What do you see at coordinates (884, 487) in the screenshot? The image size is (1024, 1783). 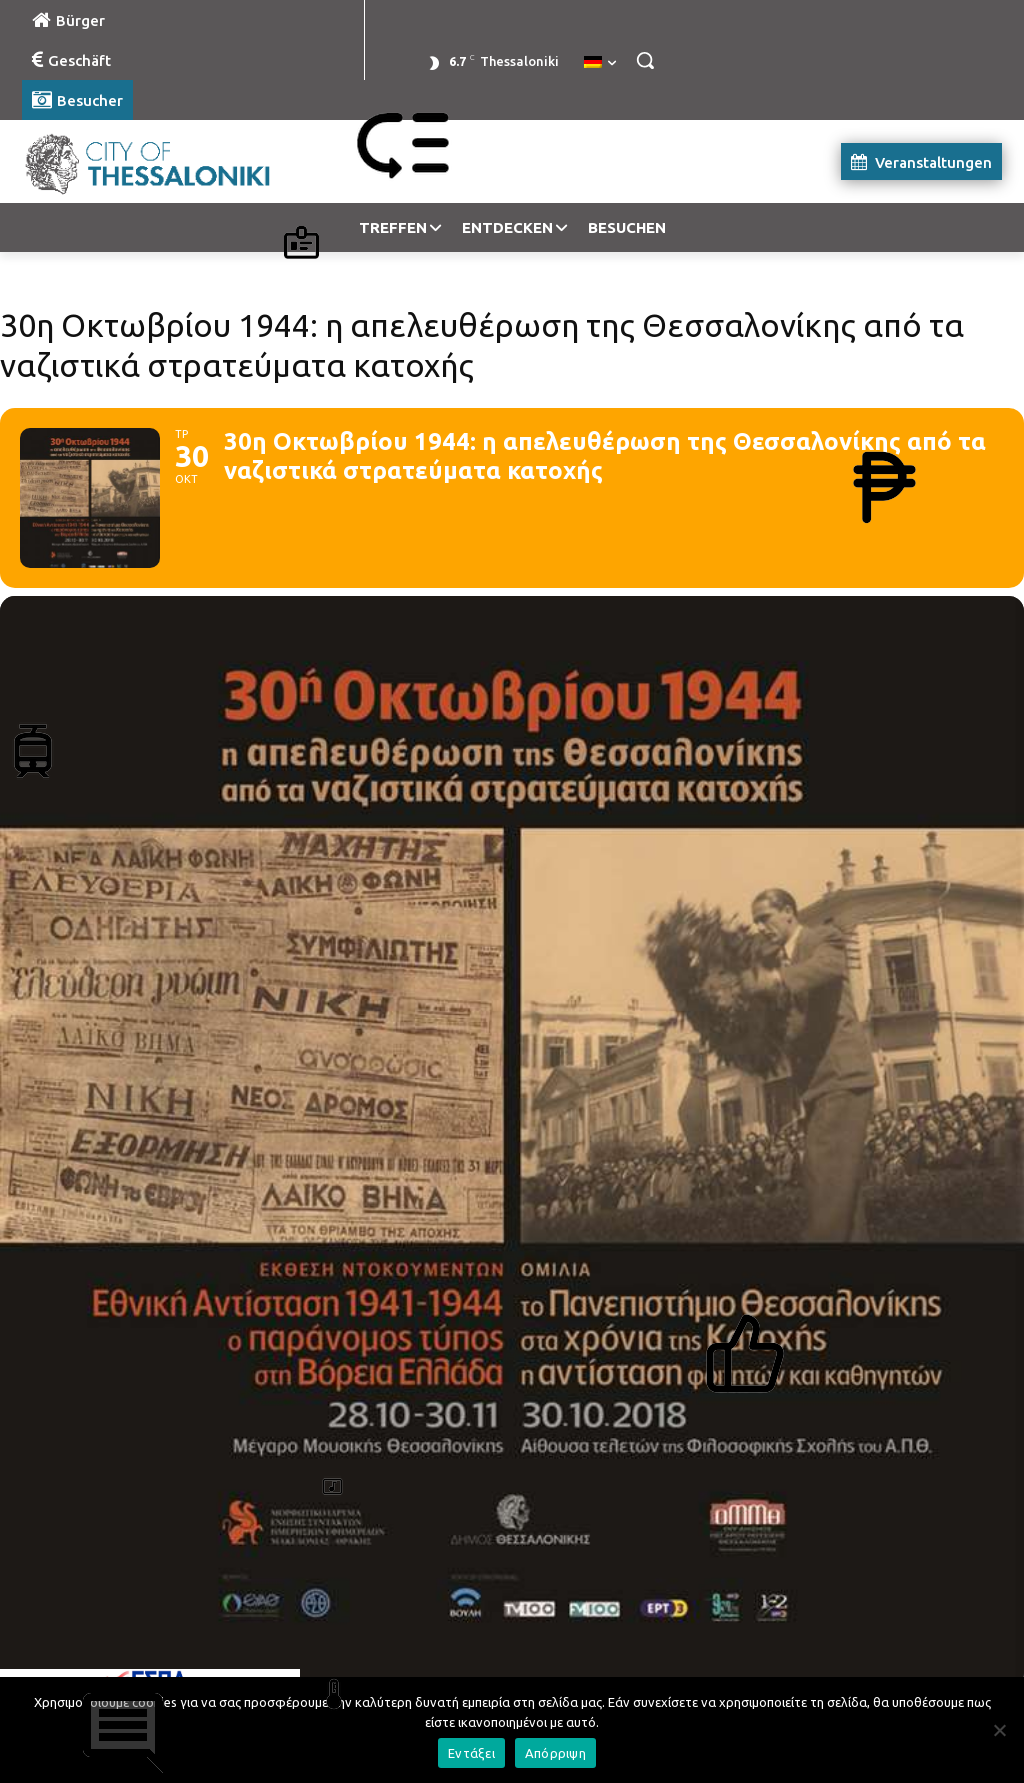 I see `indicates price or payment in philippine pesos` at bounding box center [884, 487].